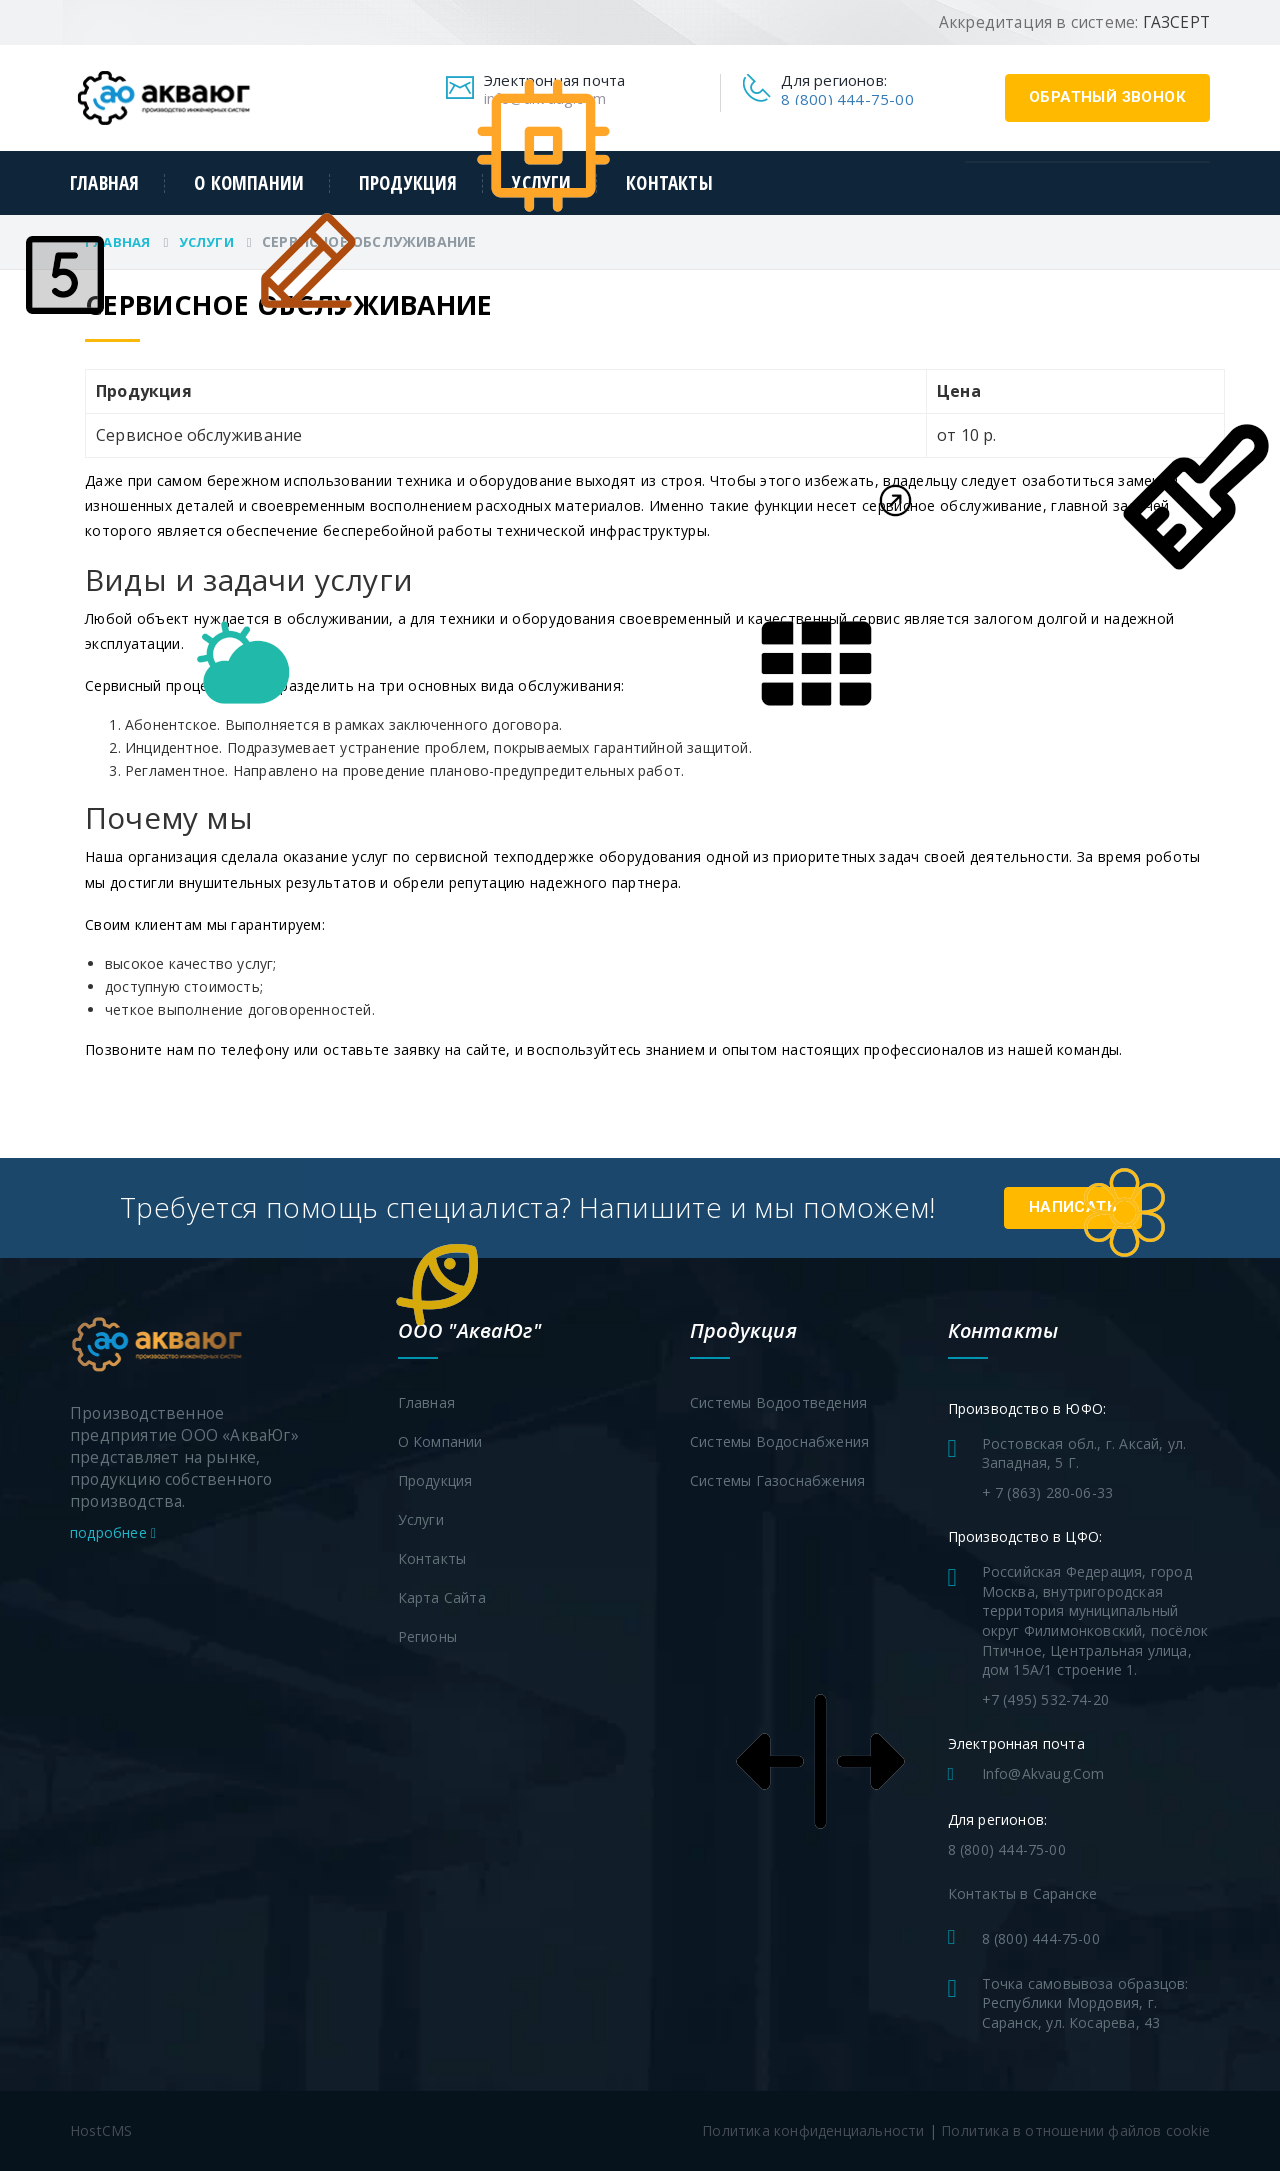 The height and width of the screenshot is (2171, 1280). I want to click on edit text or content, so click(306, 262).